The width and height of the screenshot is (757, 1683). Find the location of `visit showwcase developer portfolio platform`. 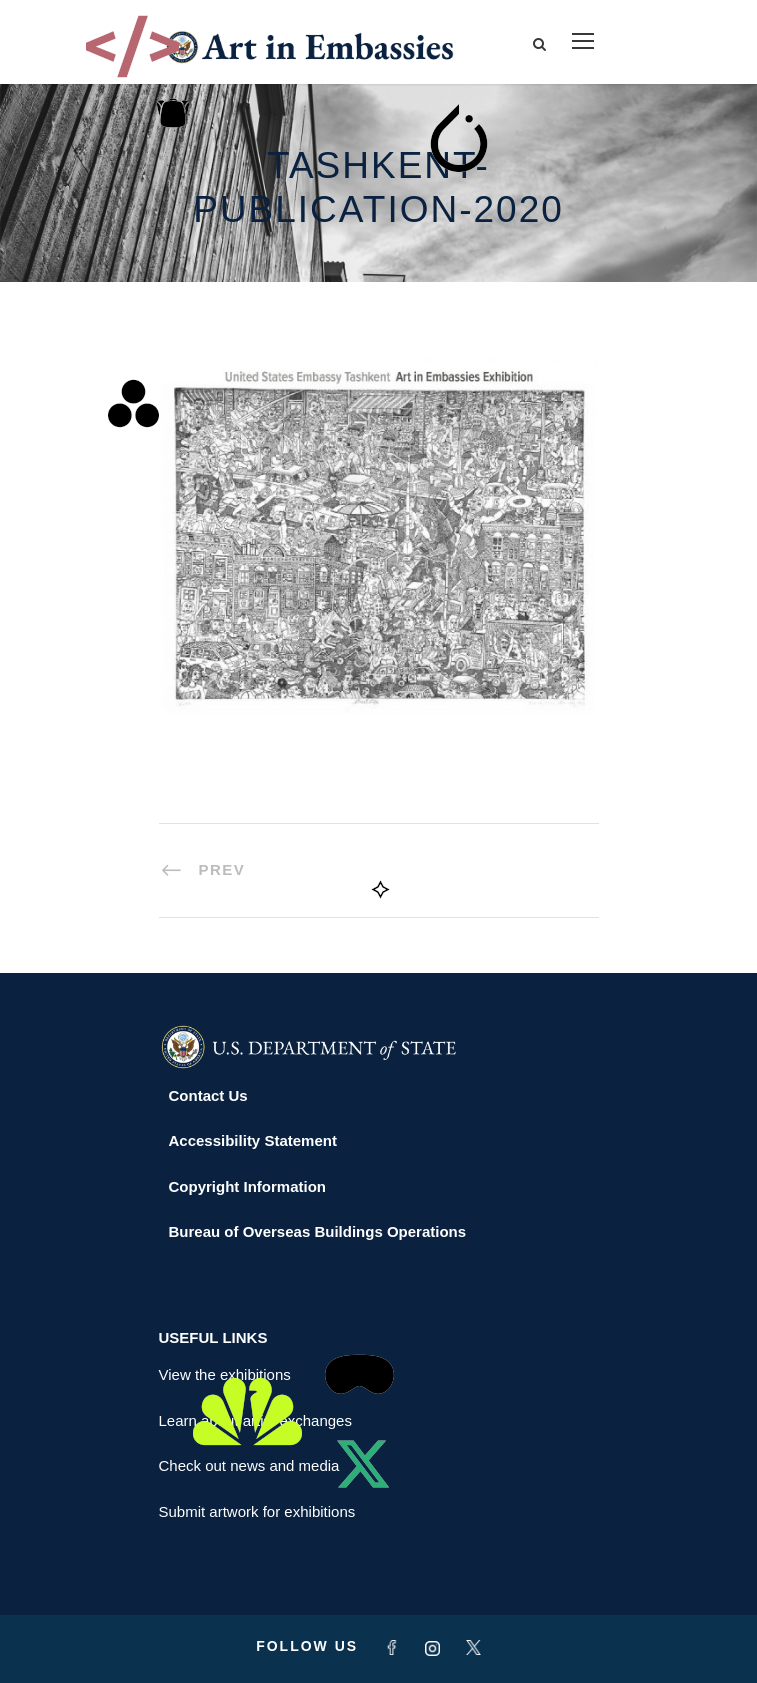

visit showwcase developer portfolio platform is located at coordinates (173, 113).